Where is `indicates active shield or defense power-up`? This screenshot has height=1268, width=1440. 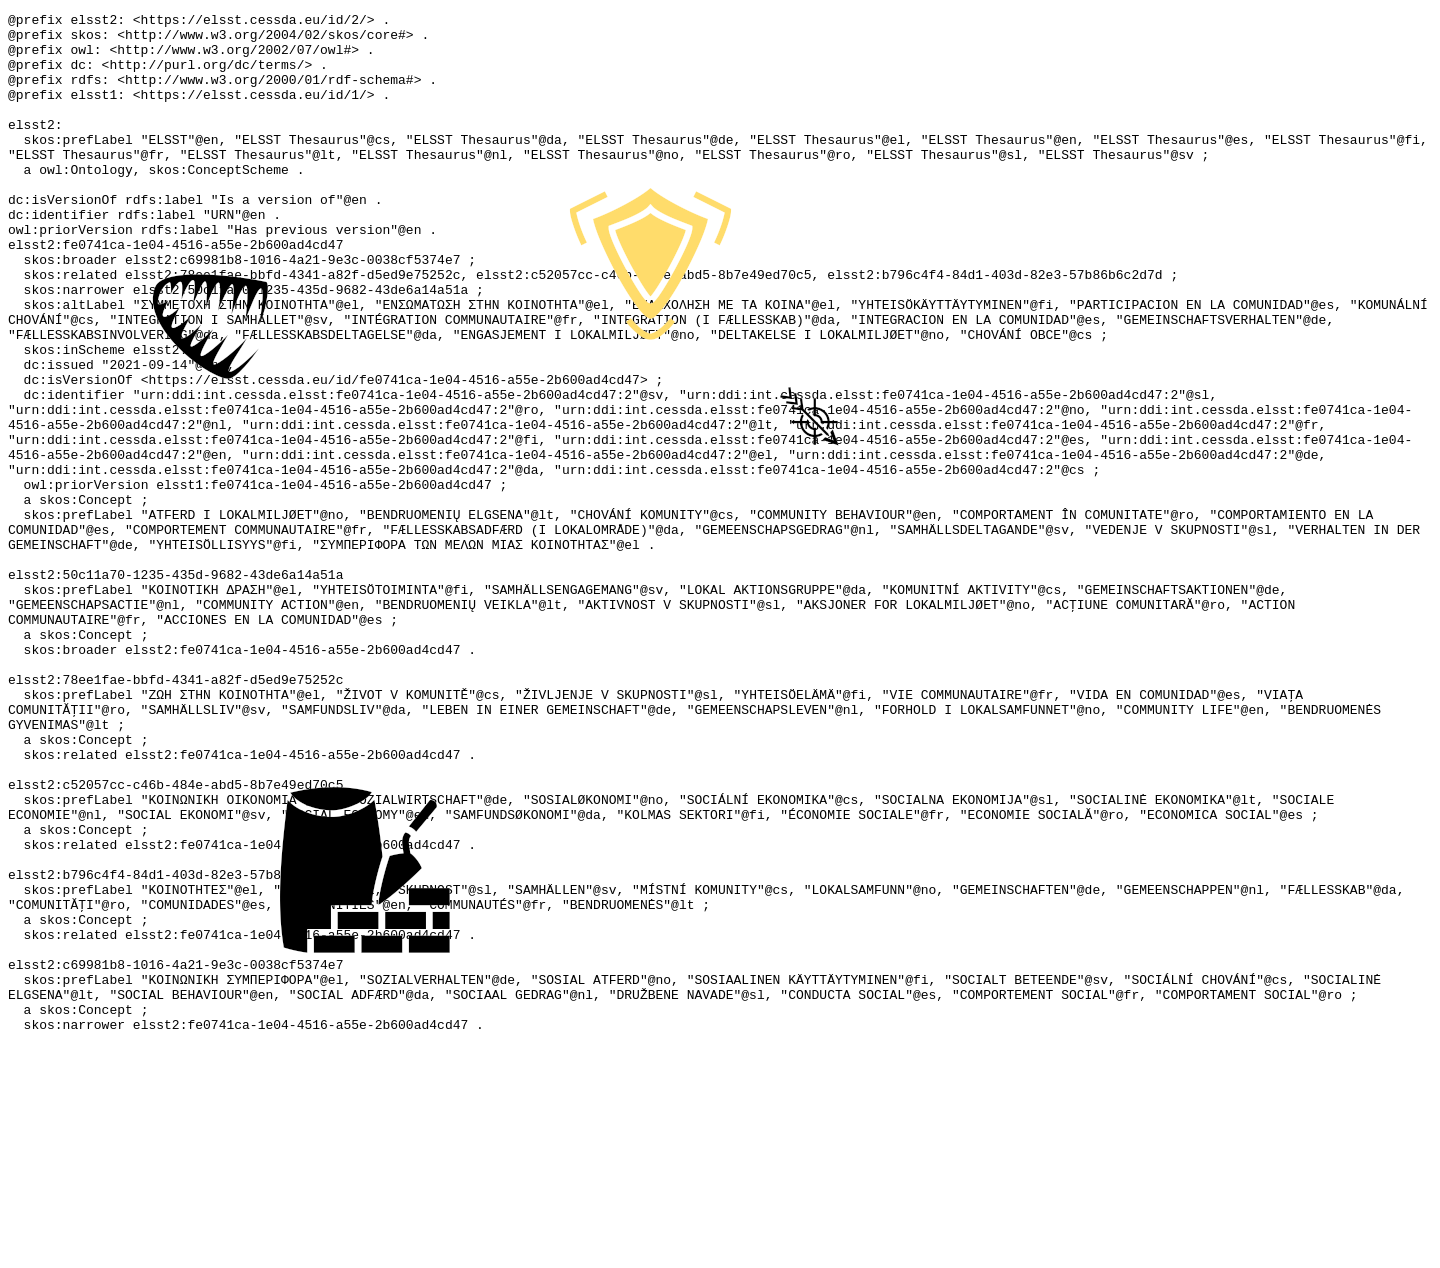 indicates active shield or defense power-up is located at coordinates (650, 258).